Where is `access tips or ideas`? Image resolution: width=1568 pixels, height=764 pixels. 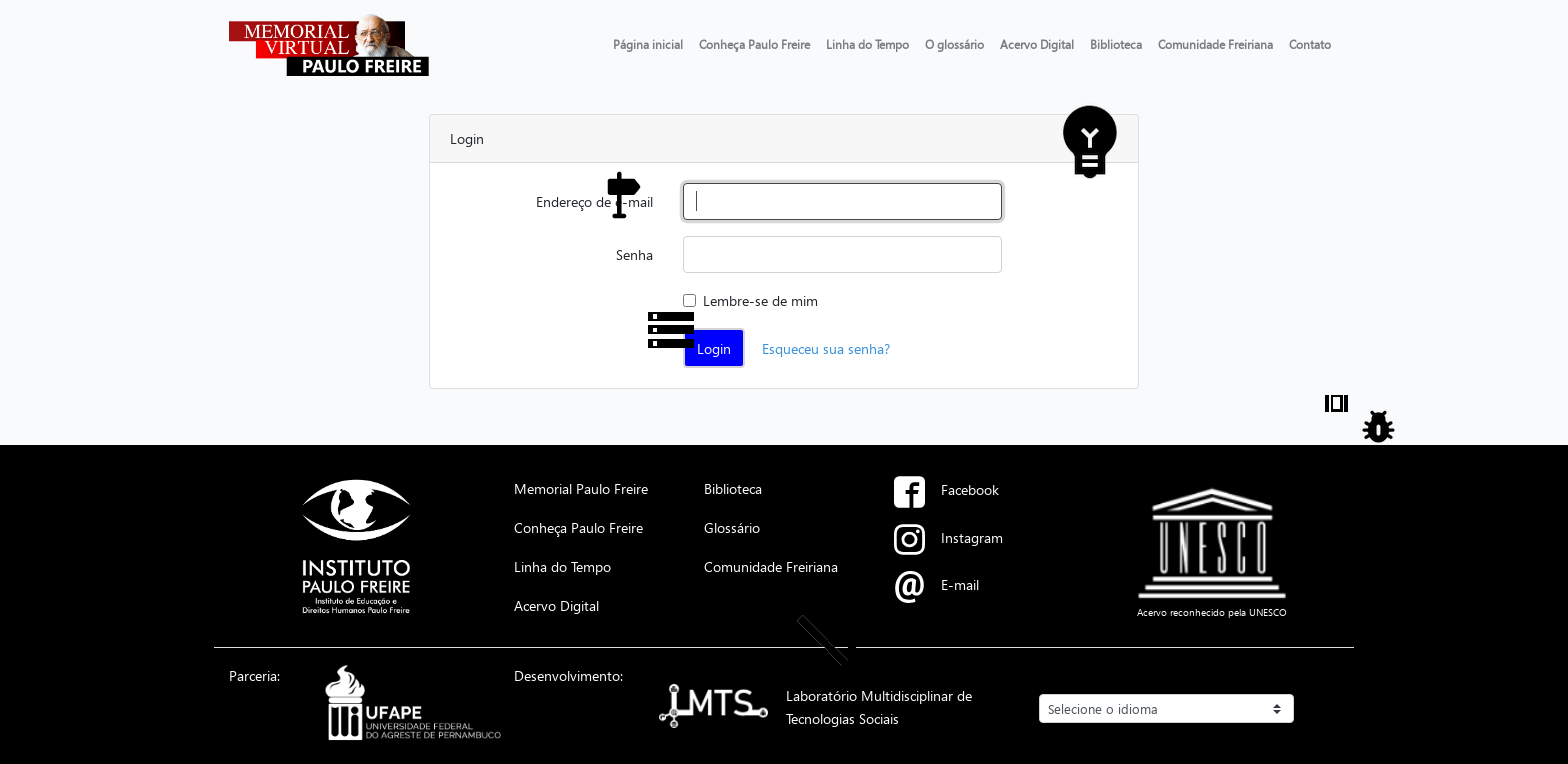
access tips or ideas is located at coordinates (1090, 140).